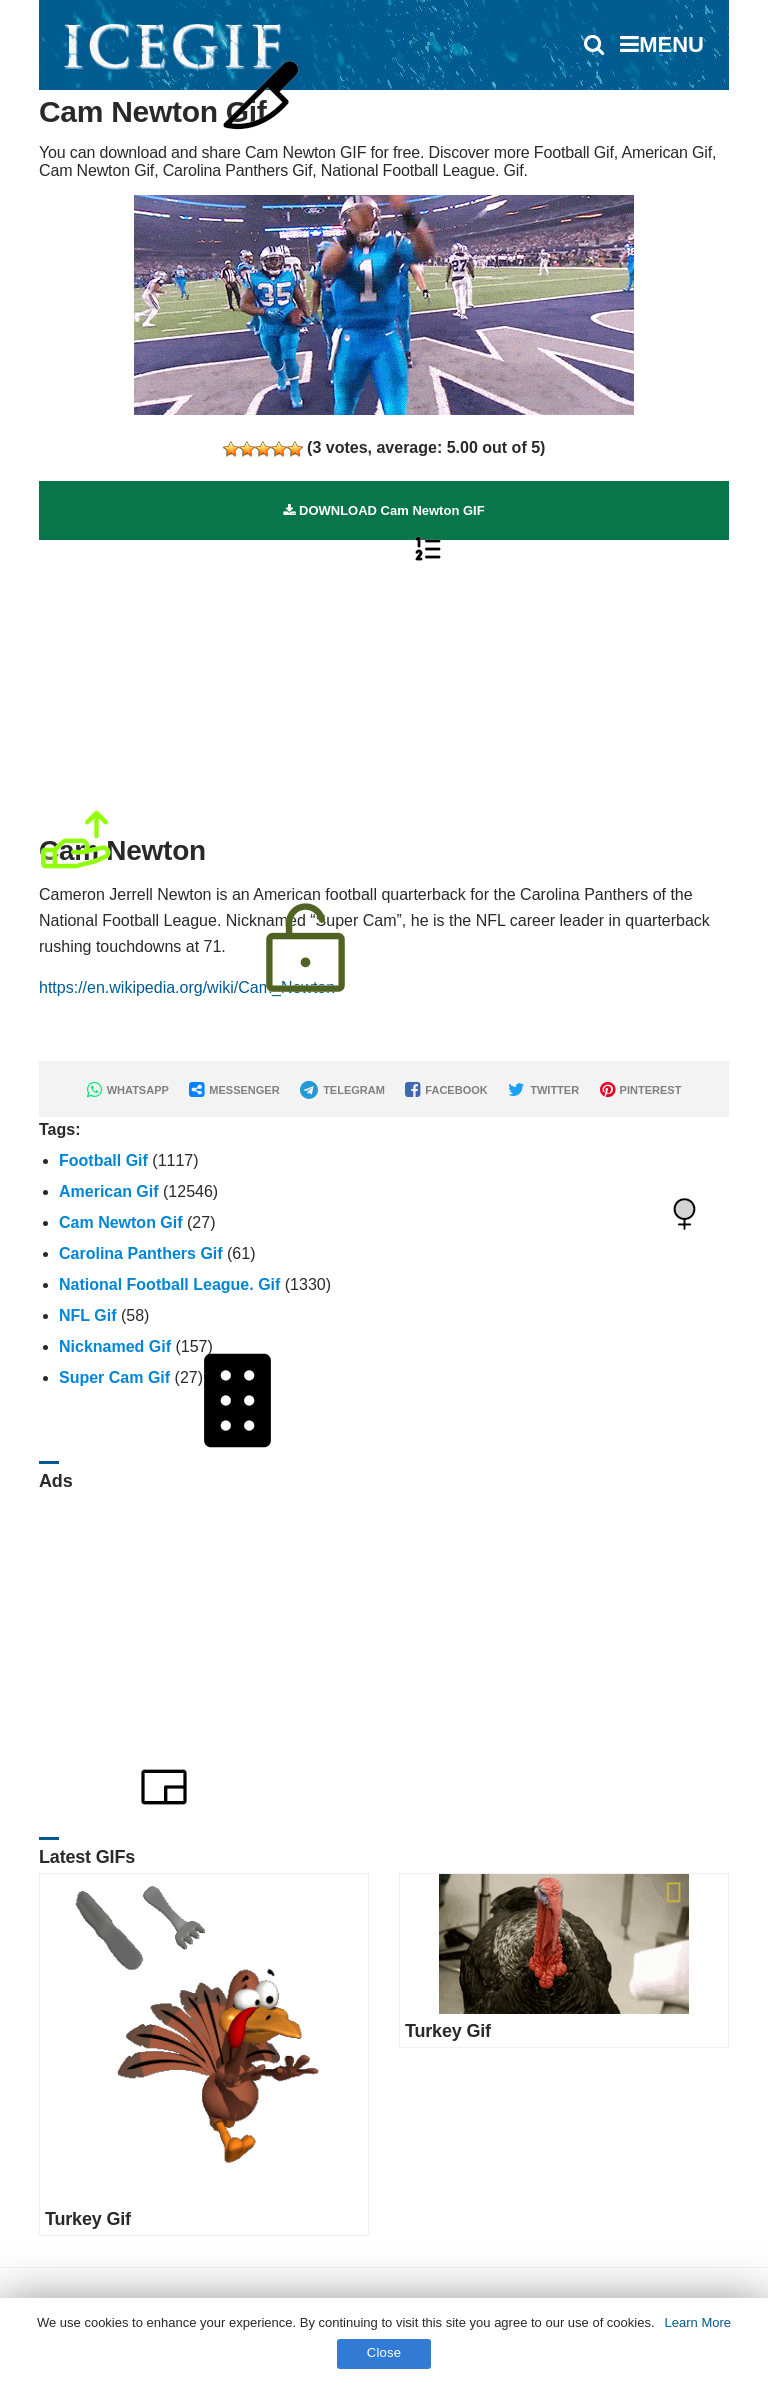  Describe the element at coordinates (237, 1400) in the screenshot. I see `drag to reorder items in a list` at that location.